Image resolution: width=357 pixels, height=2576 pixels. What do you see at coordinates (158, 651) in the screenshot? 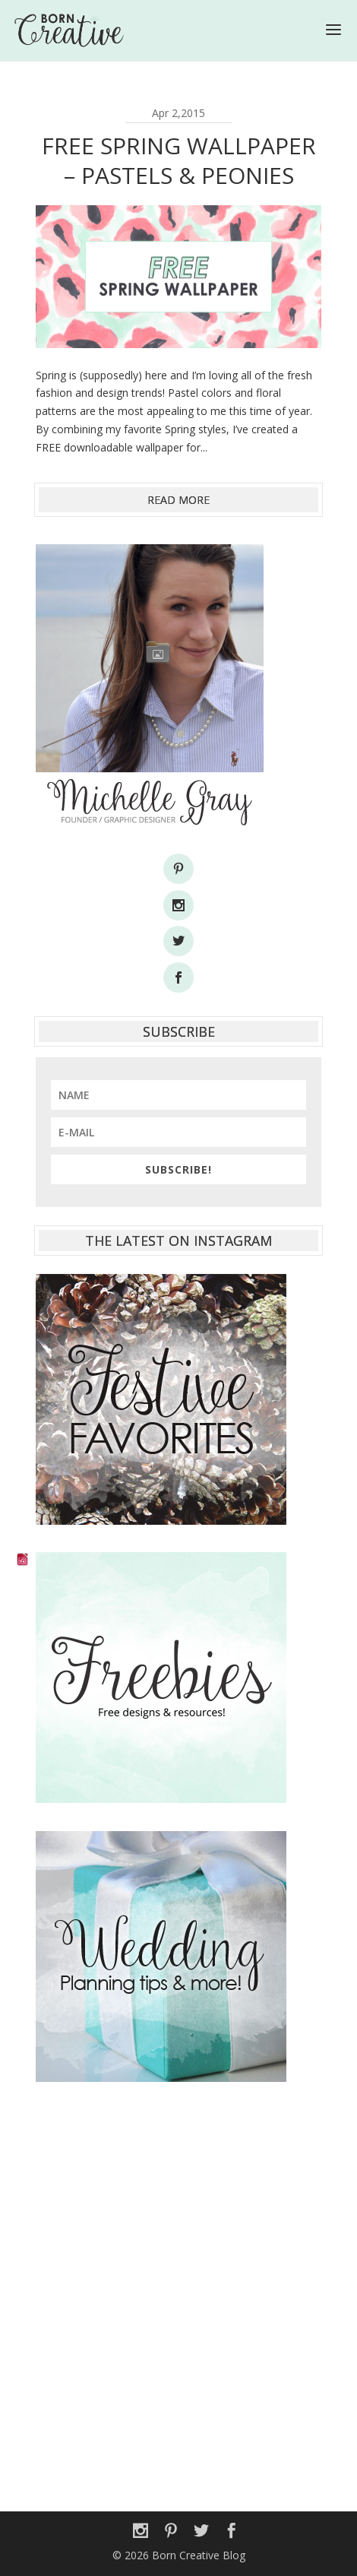
I see `open your pictures folder` at bounding box center [158, 651].